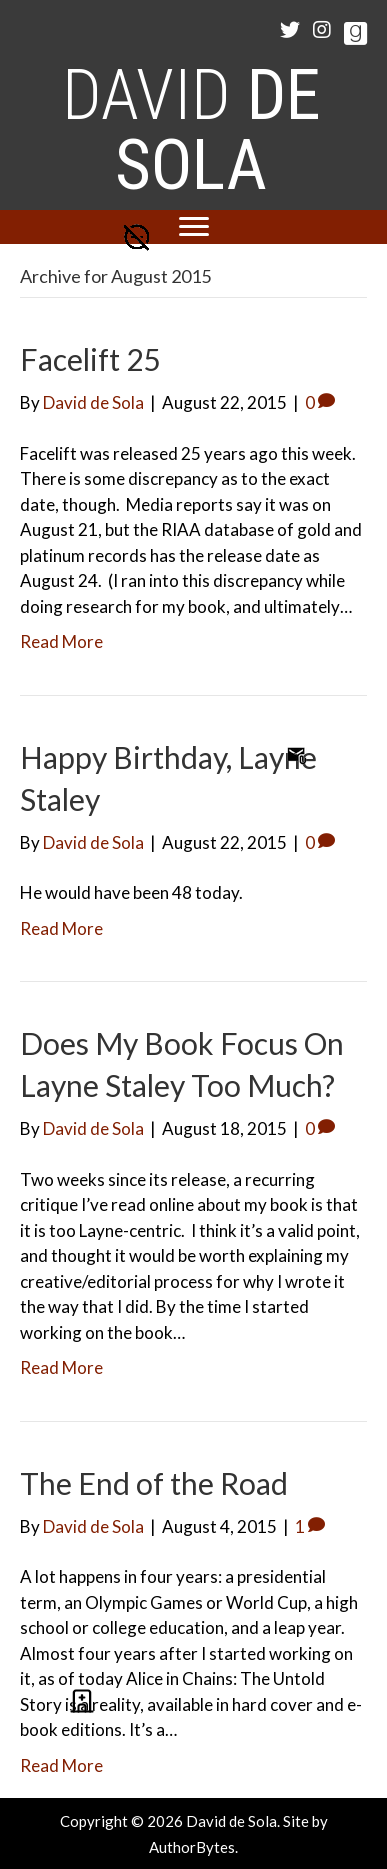  Describe the element at coordinates (82, 1701) in the screenshot. I see `find nearby hospitals or medical facilities` at that location.